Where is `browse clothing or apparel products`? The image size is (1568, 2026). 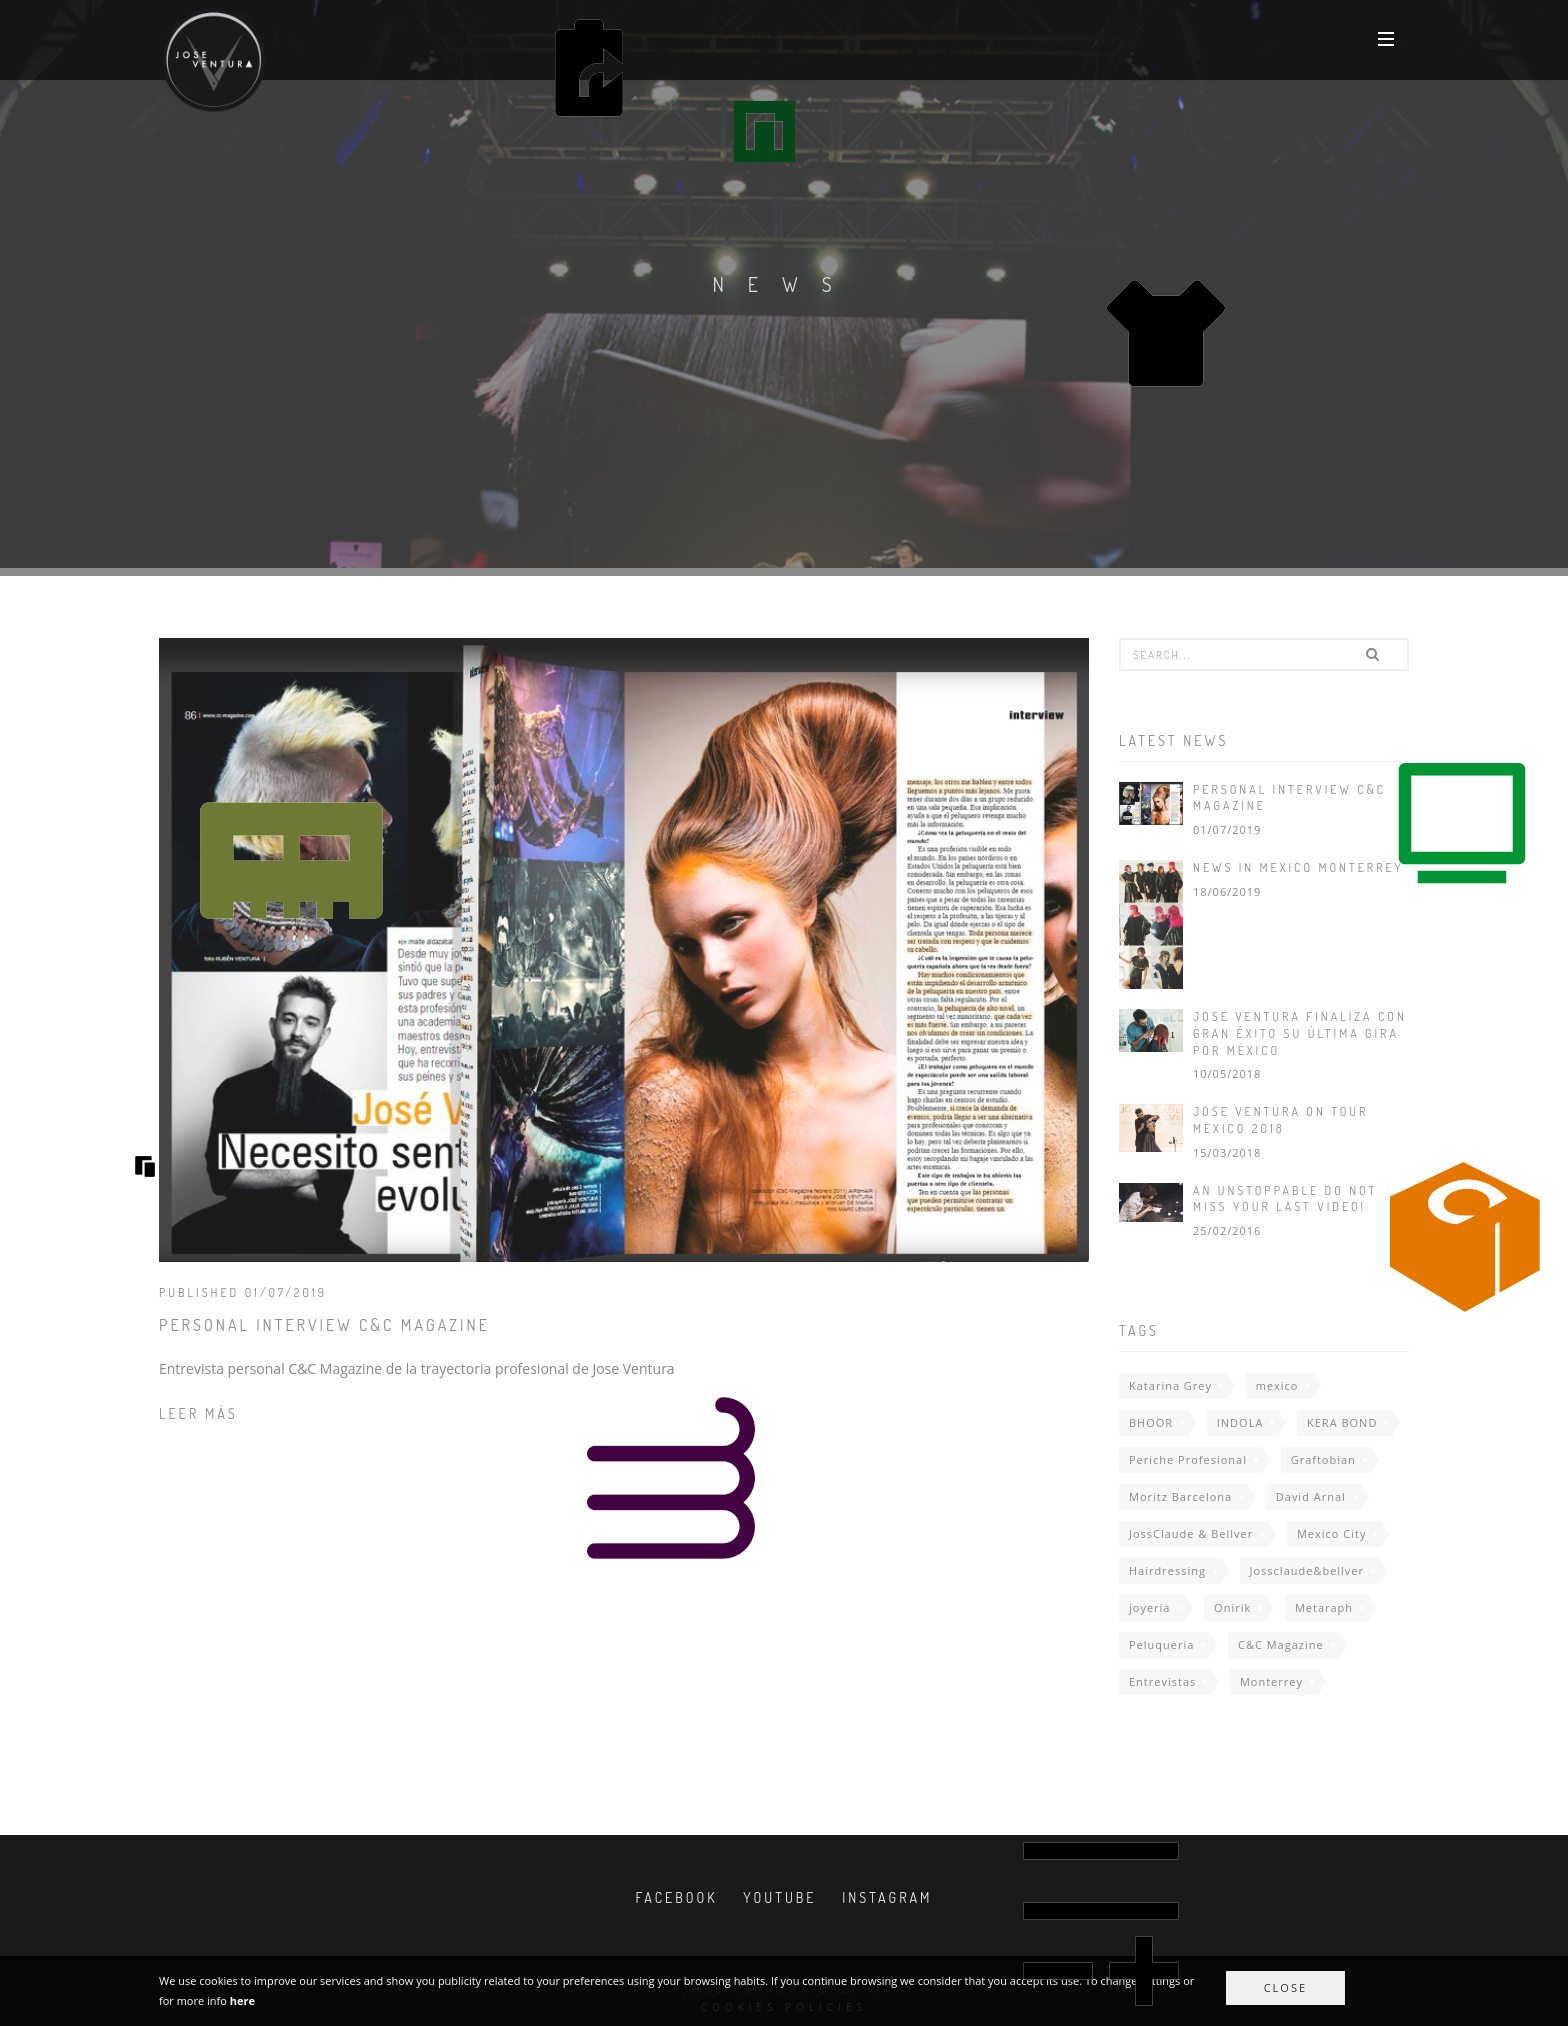
browse clothing or apparel products is located at coordinates (1166, 333).